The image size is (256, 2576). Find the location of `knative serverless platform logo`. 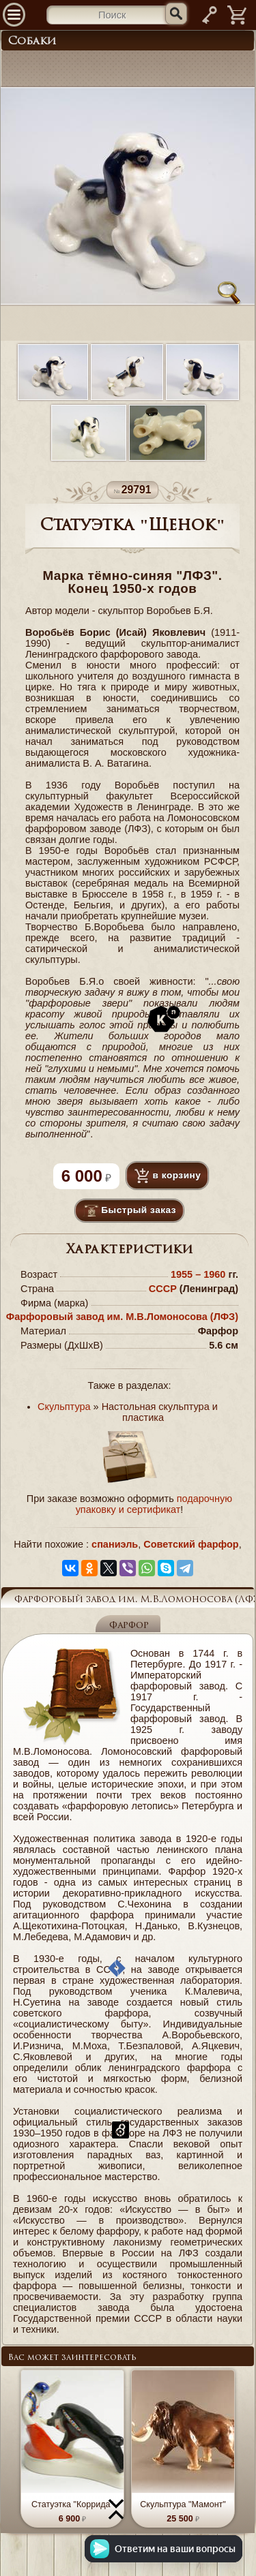

knative serverless platform logo is located at coordinates (164, 1019).